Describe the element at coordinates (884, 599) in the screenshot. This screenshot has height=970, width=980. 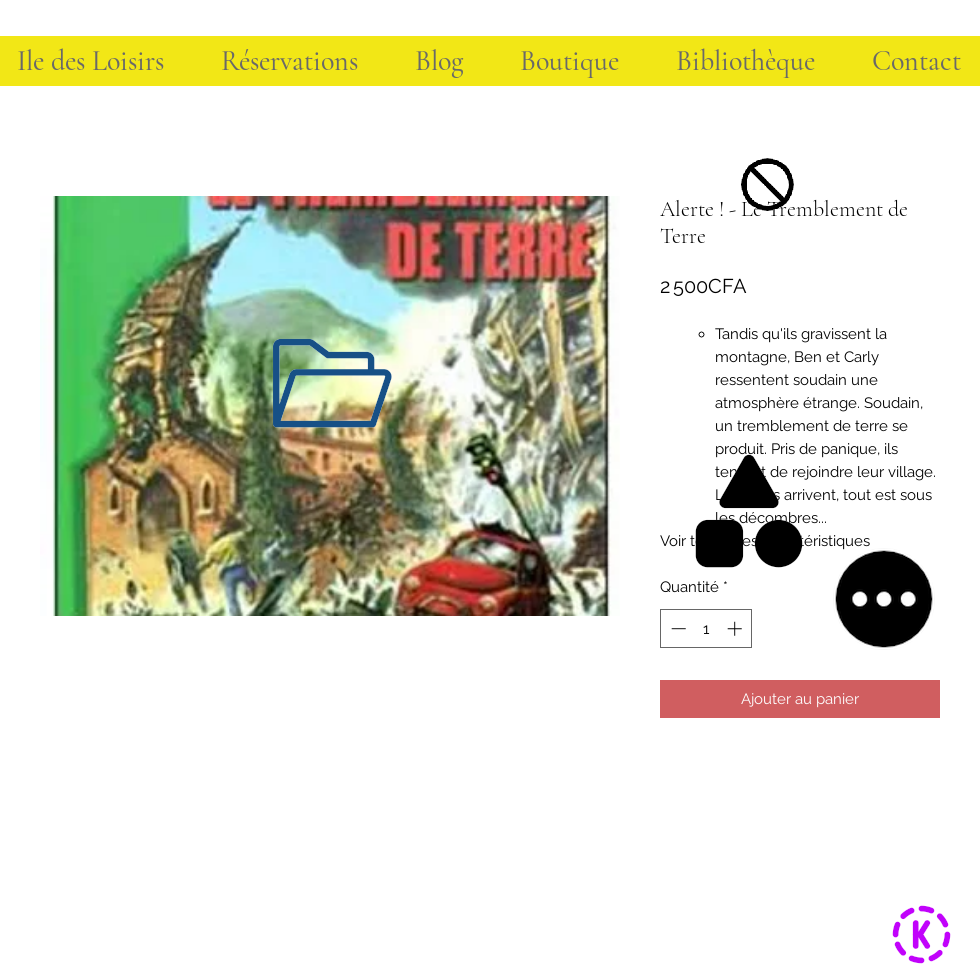
I see `indicates a pending or in-progress status` at that location.